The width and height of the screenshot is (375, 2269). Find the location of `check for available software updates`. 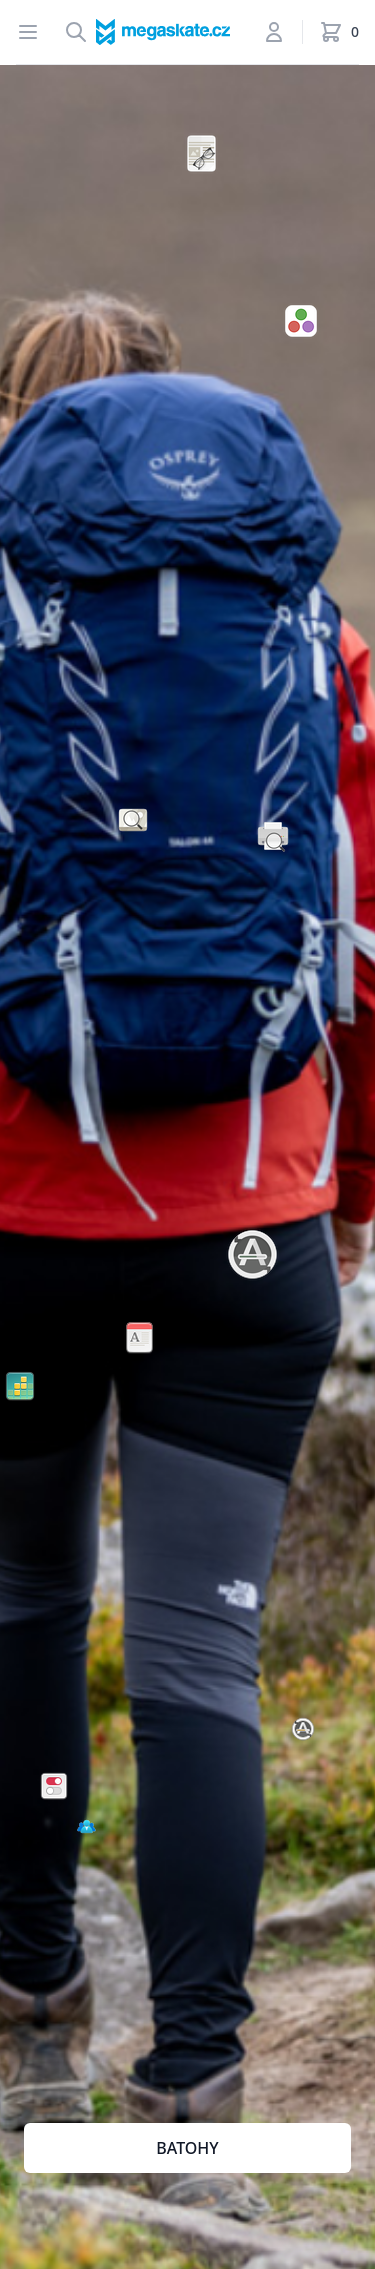

check for available software updates is located at coordinates (303, 1729).